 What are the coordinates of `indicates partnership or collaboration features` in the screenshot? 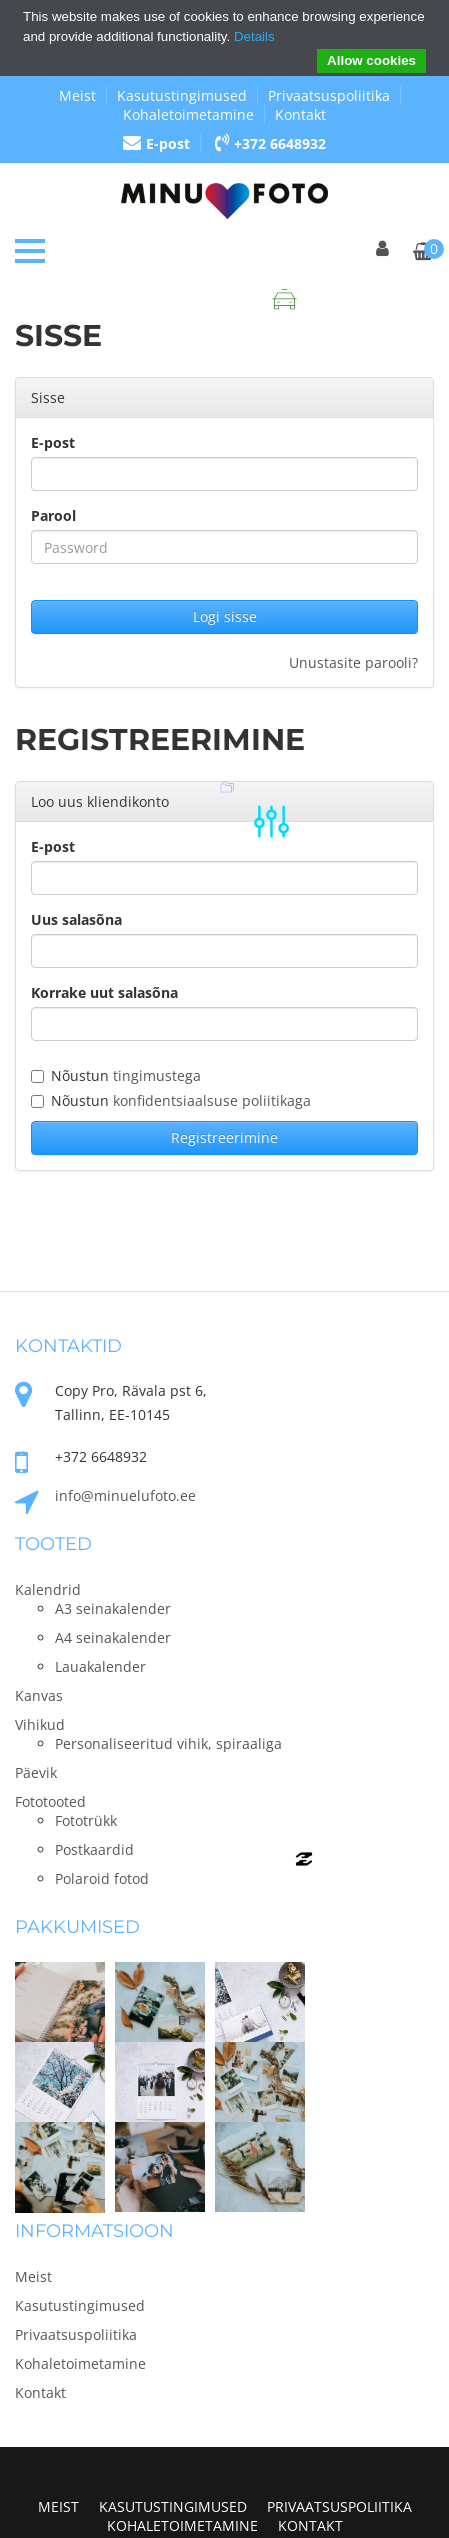 It's located at (304, 1859).